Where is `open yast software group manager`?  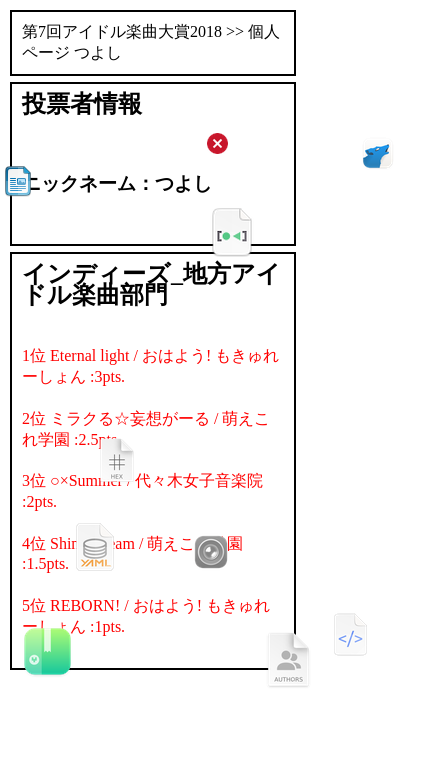 open yast software group manager is located at coordinates (47, 651).